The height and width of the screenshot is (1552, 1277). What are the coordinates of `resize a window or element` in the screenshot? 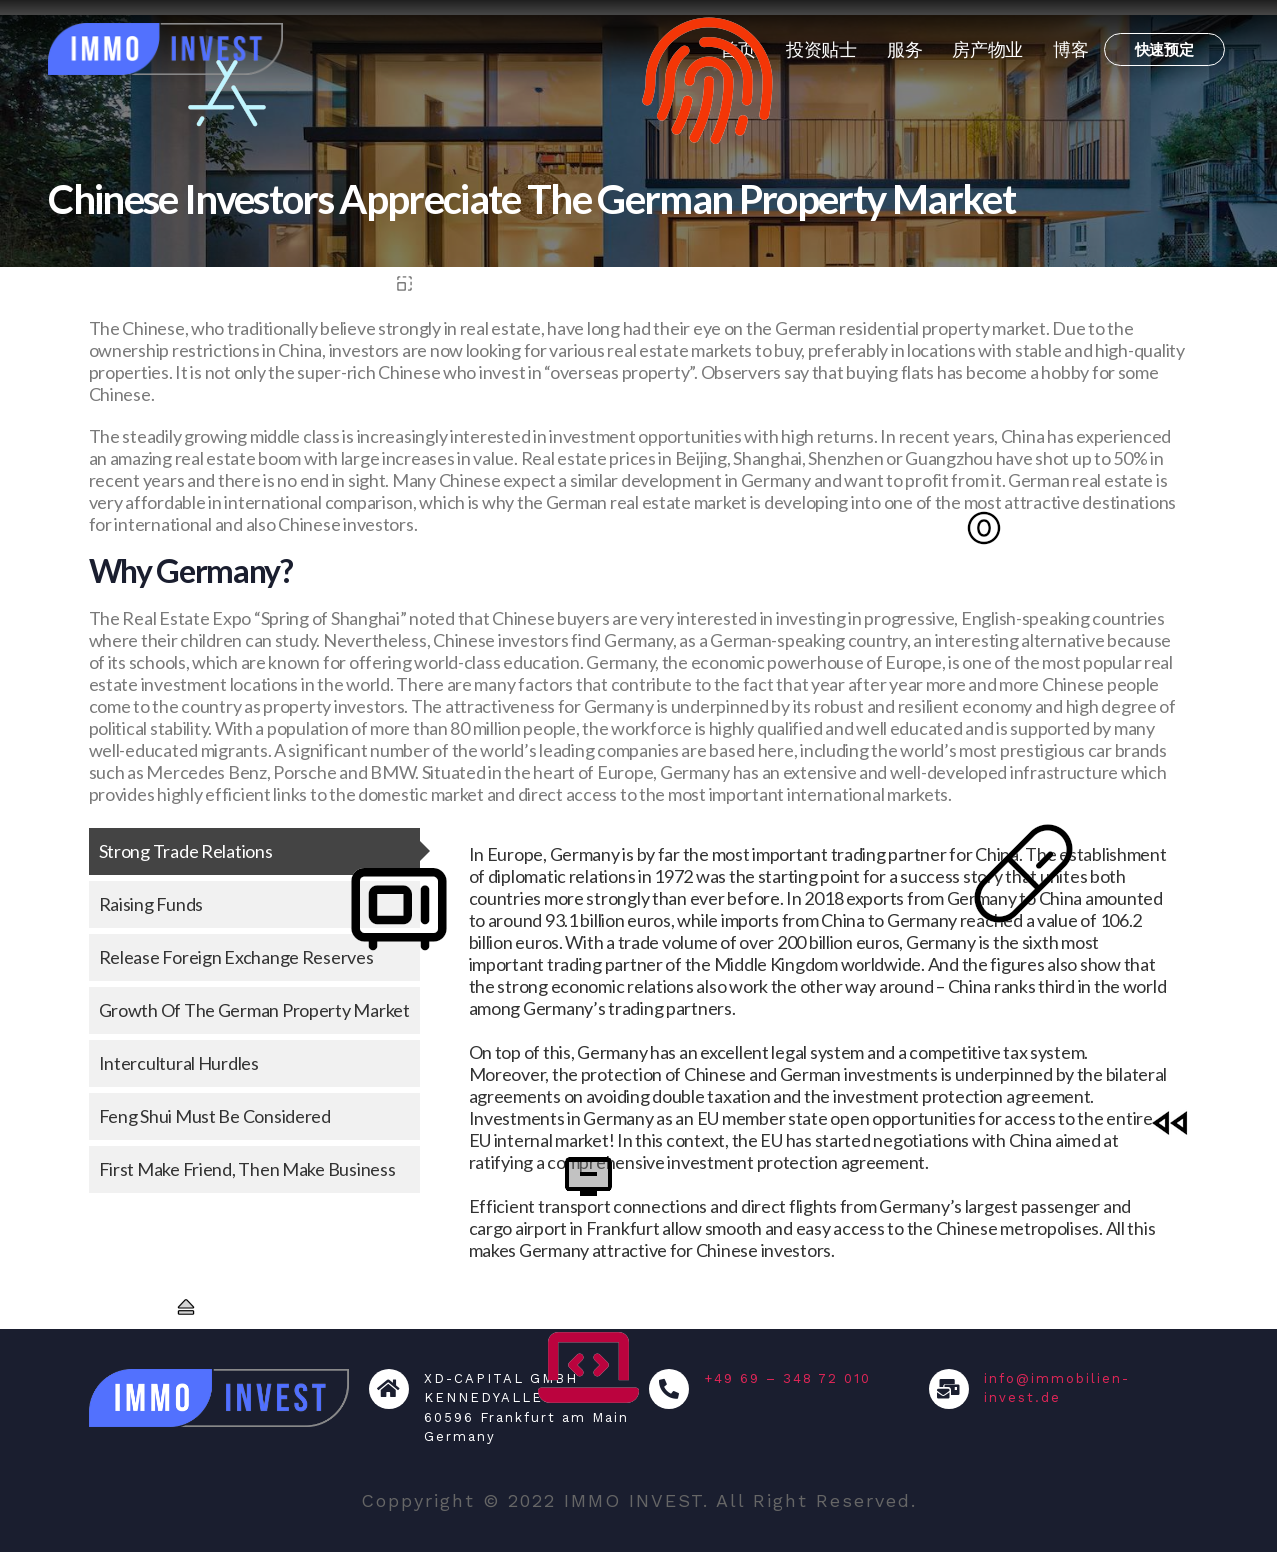 It's located at (404, 283).